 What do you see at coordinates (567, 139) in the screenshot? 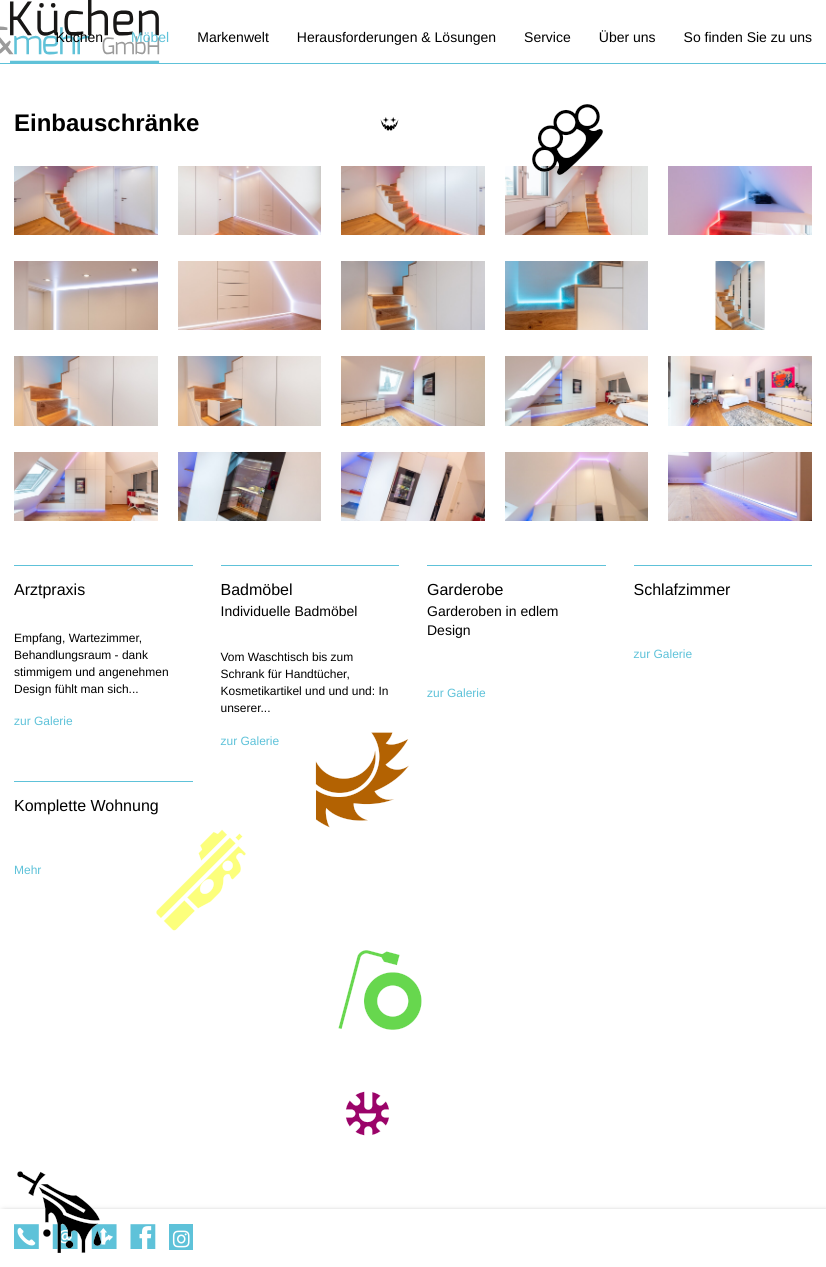
I see `equip brass knuckles weapon` at bounding box center [567, 139].